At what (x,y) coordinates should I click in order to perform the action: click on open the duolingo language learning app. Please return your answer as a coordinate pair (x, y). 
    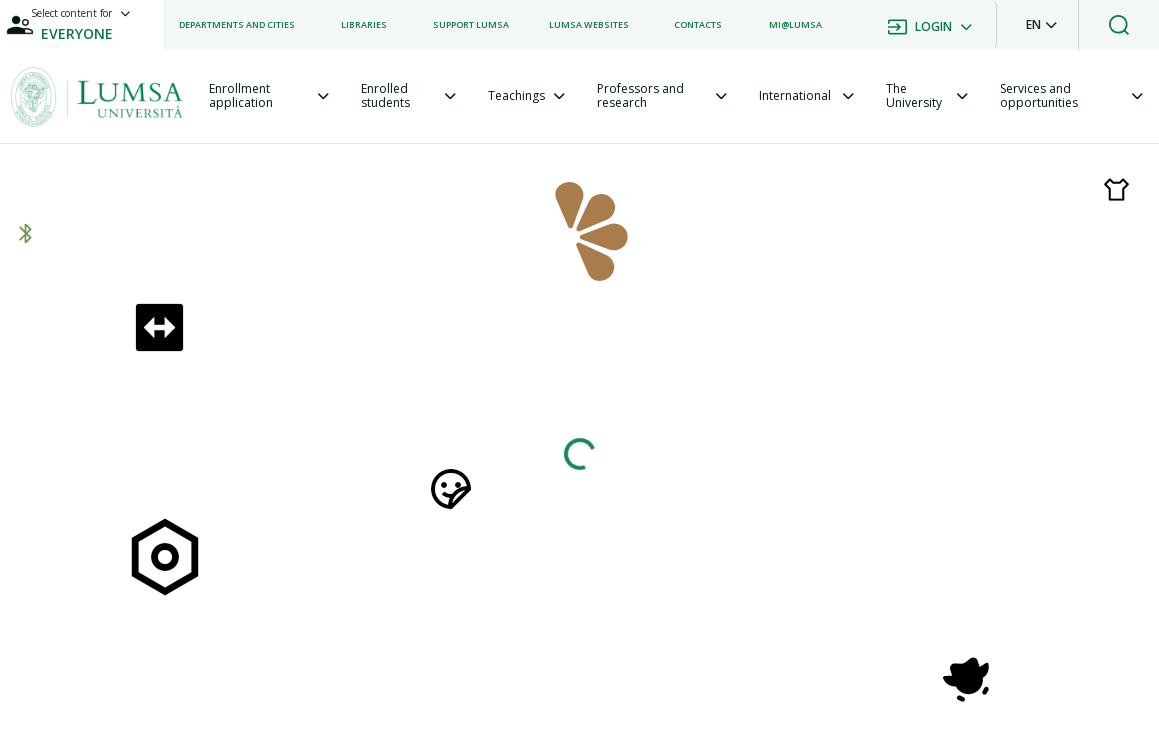
    Looking at the image, I should click on (966, 680).